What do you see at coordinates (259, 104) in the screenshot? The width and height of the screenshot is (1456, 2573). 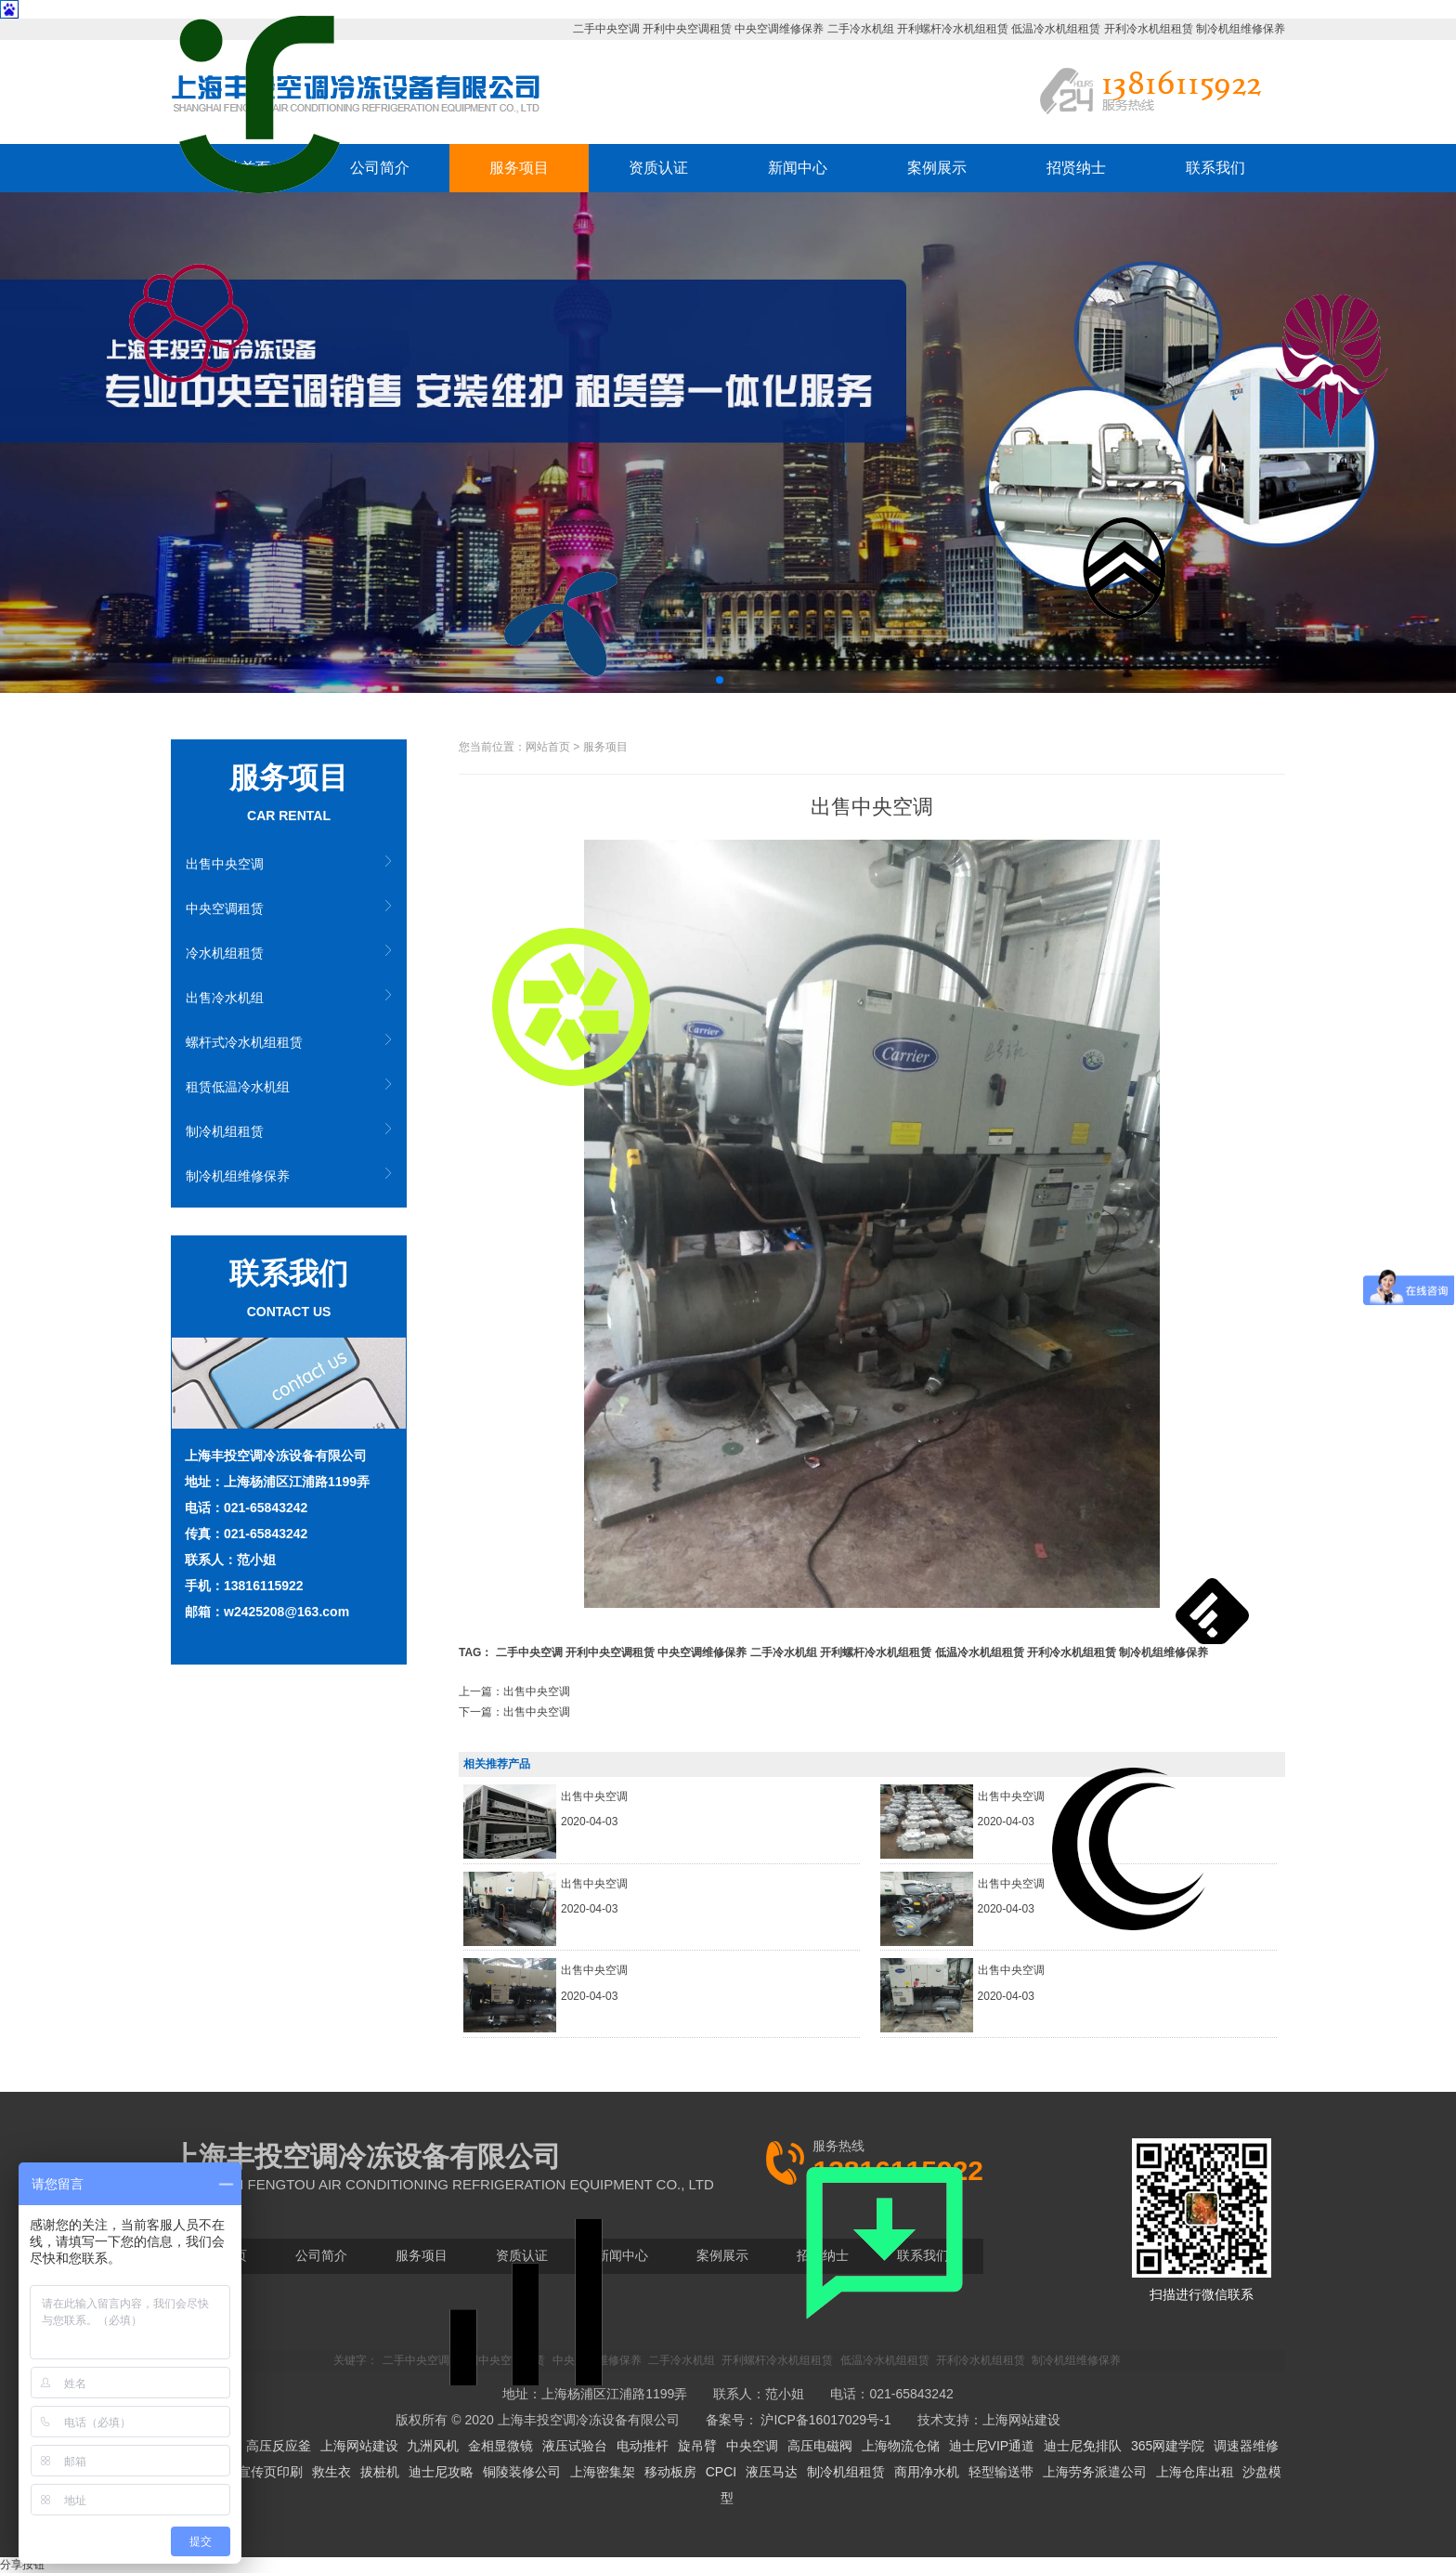 I see `rezgo booking platform logo` at bounding box center [259, 104].